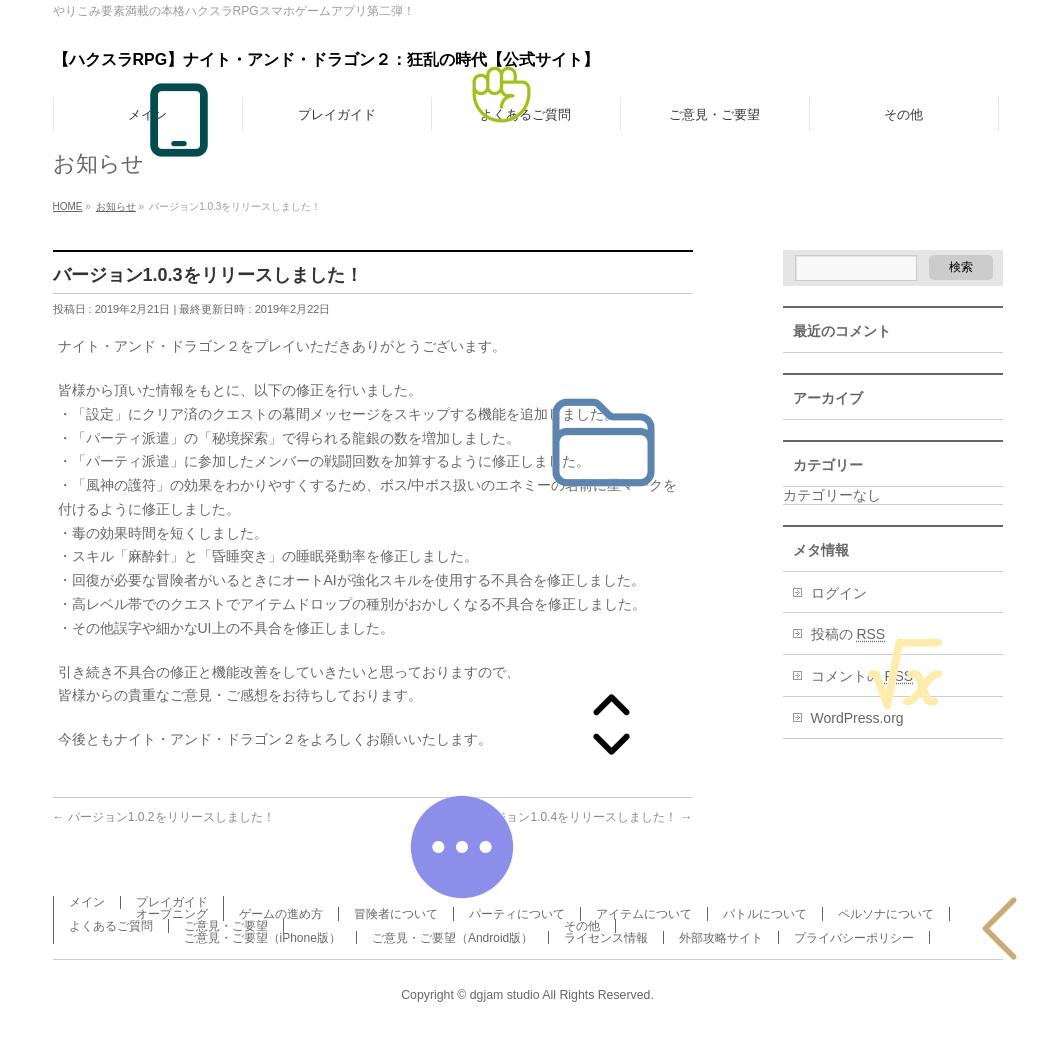 The width and height of the screenshot is (1055, 1046). What do you see at coordinates (907, 674) in the screenshot?
I see `access square root calculator function` at bounding box center [907, 674].